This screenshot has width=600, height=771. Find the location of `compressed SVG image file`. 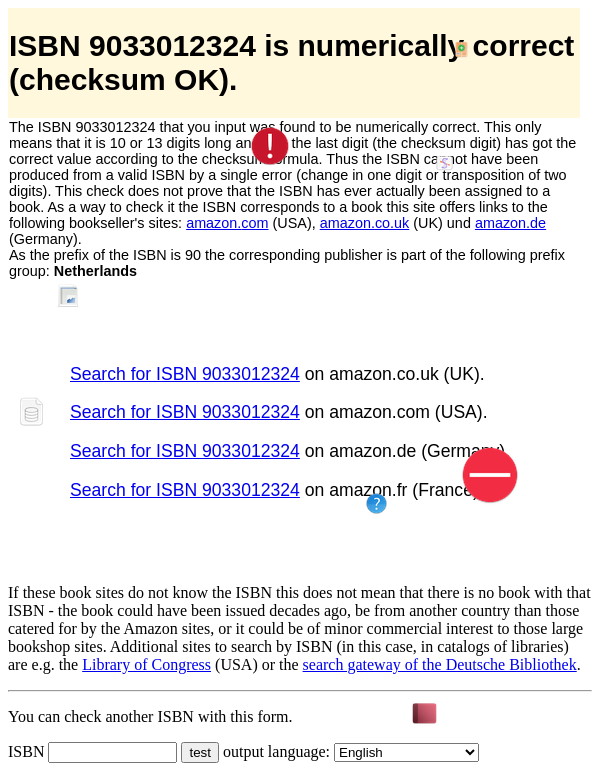

compressed SVG image file is located at coordinates (444, 162).